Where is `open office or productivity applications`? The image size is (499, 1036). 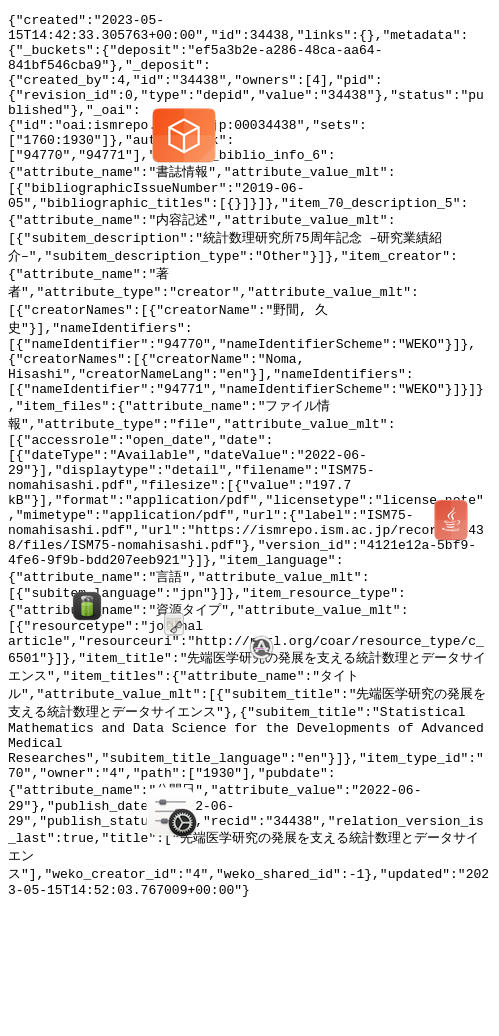 open office or productivity applications is located at coordinates (174, 624).